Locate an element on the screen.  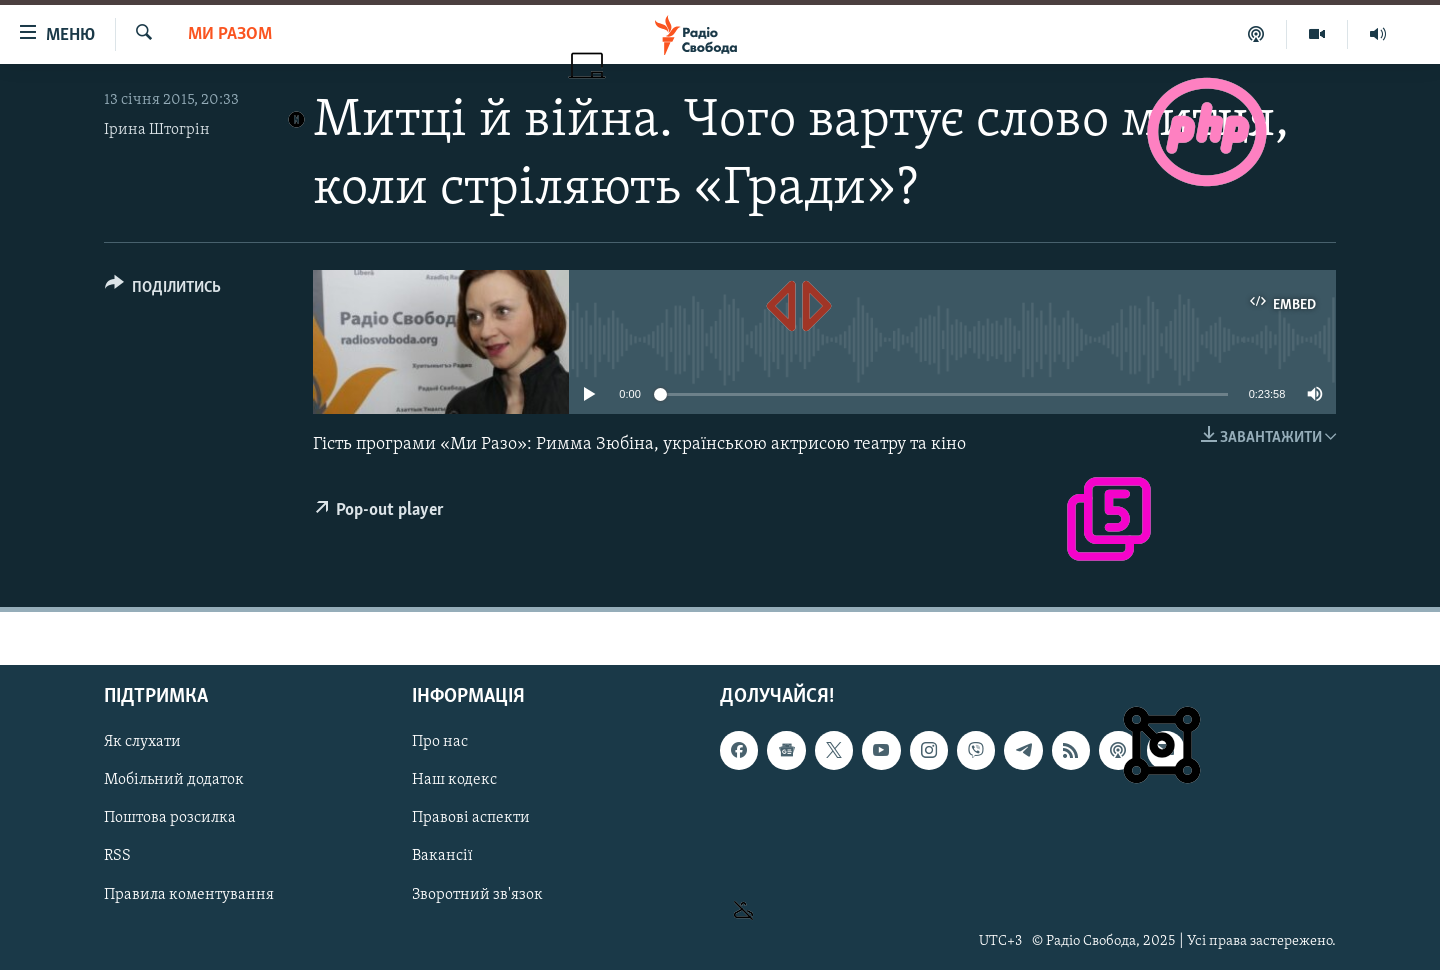
indicates a north direction or compass point is located at coordinates (296, 119).